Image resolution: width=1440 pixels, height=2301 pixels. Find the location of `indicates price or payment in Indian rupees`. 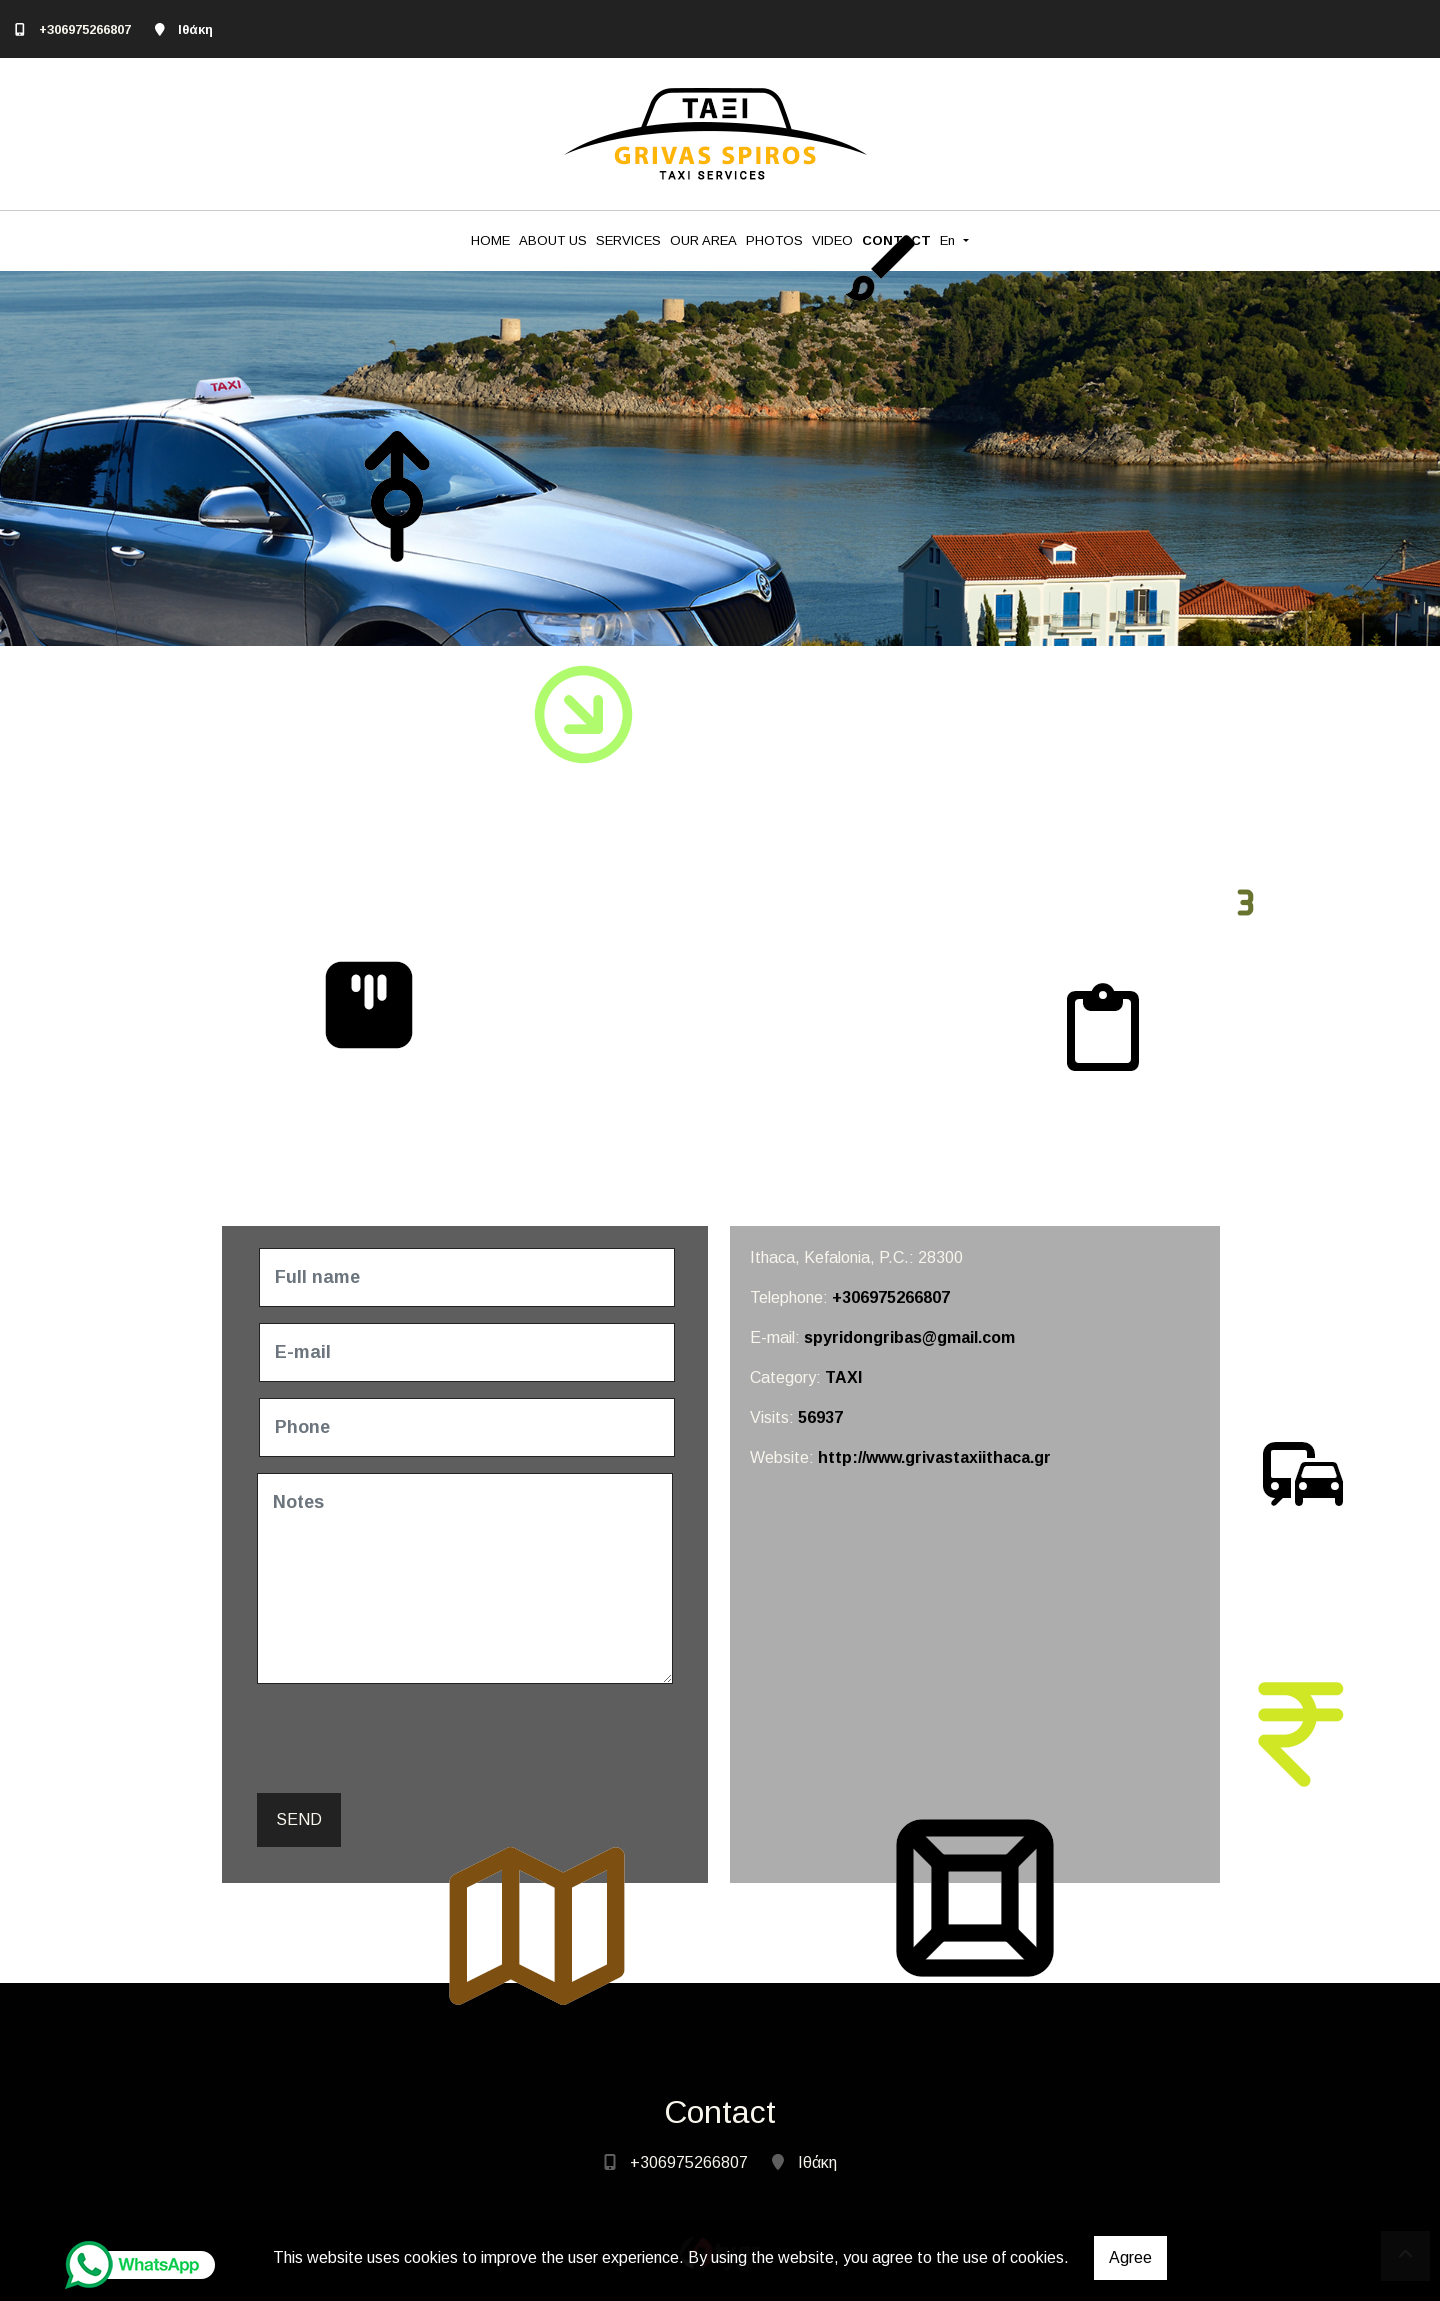

indicates price or payment in Indian rupees is located at coordinates (1297, 1734).